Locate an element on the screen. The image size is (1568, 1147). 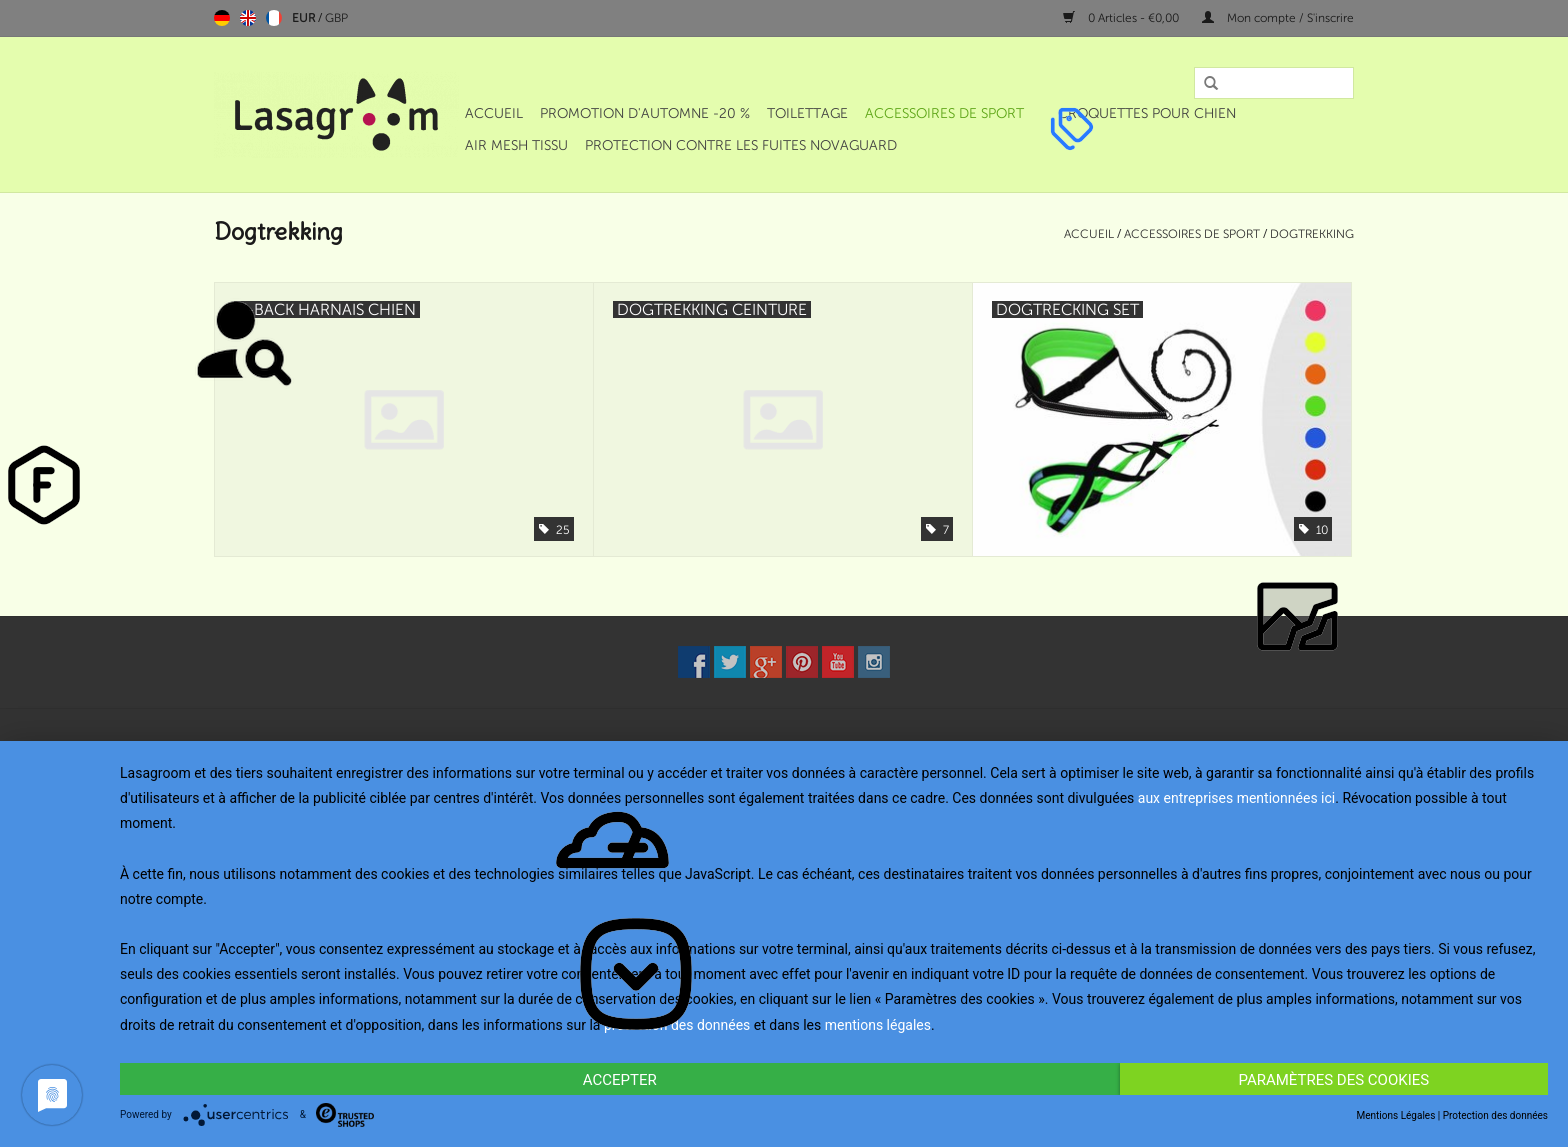
cloudflare services or settings is located at coordinates (612, 842).